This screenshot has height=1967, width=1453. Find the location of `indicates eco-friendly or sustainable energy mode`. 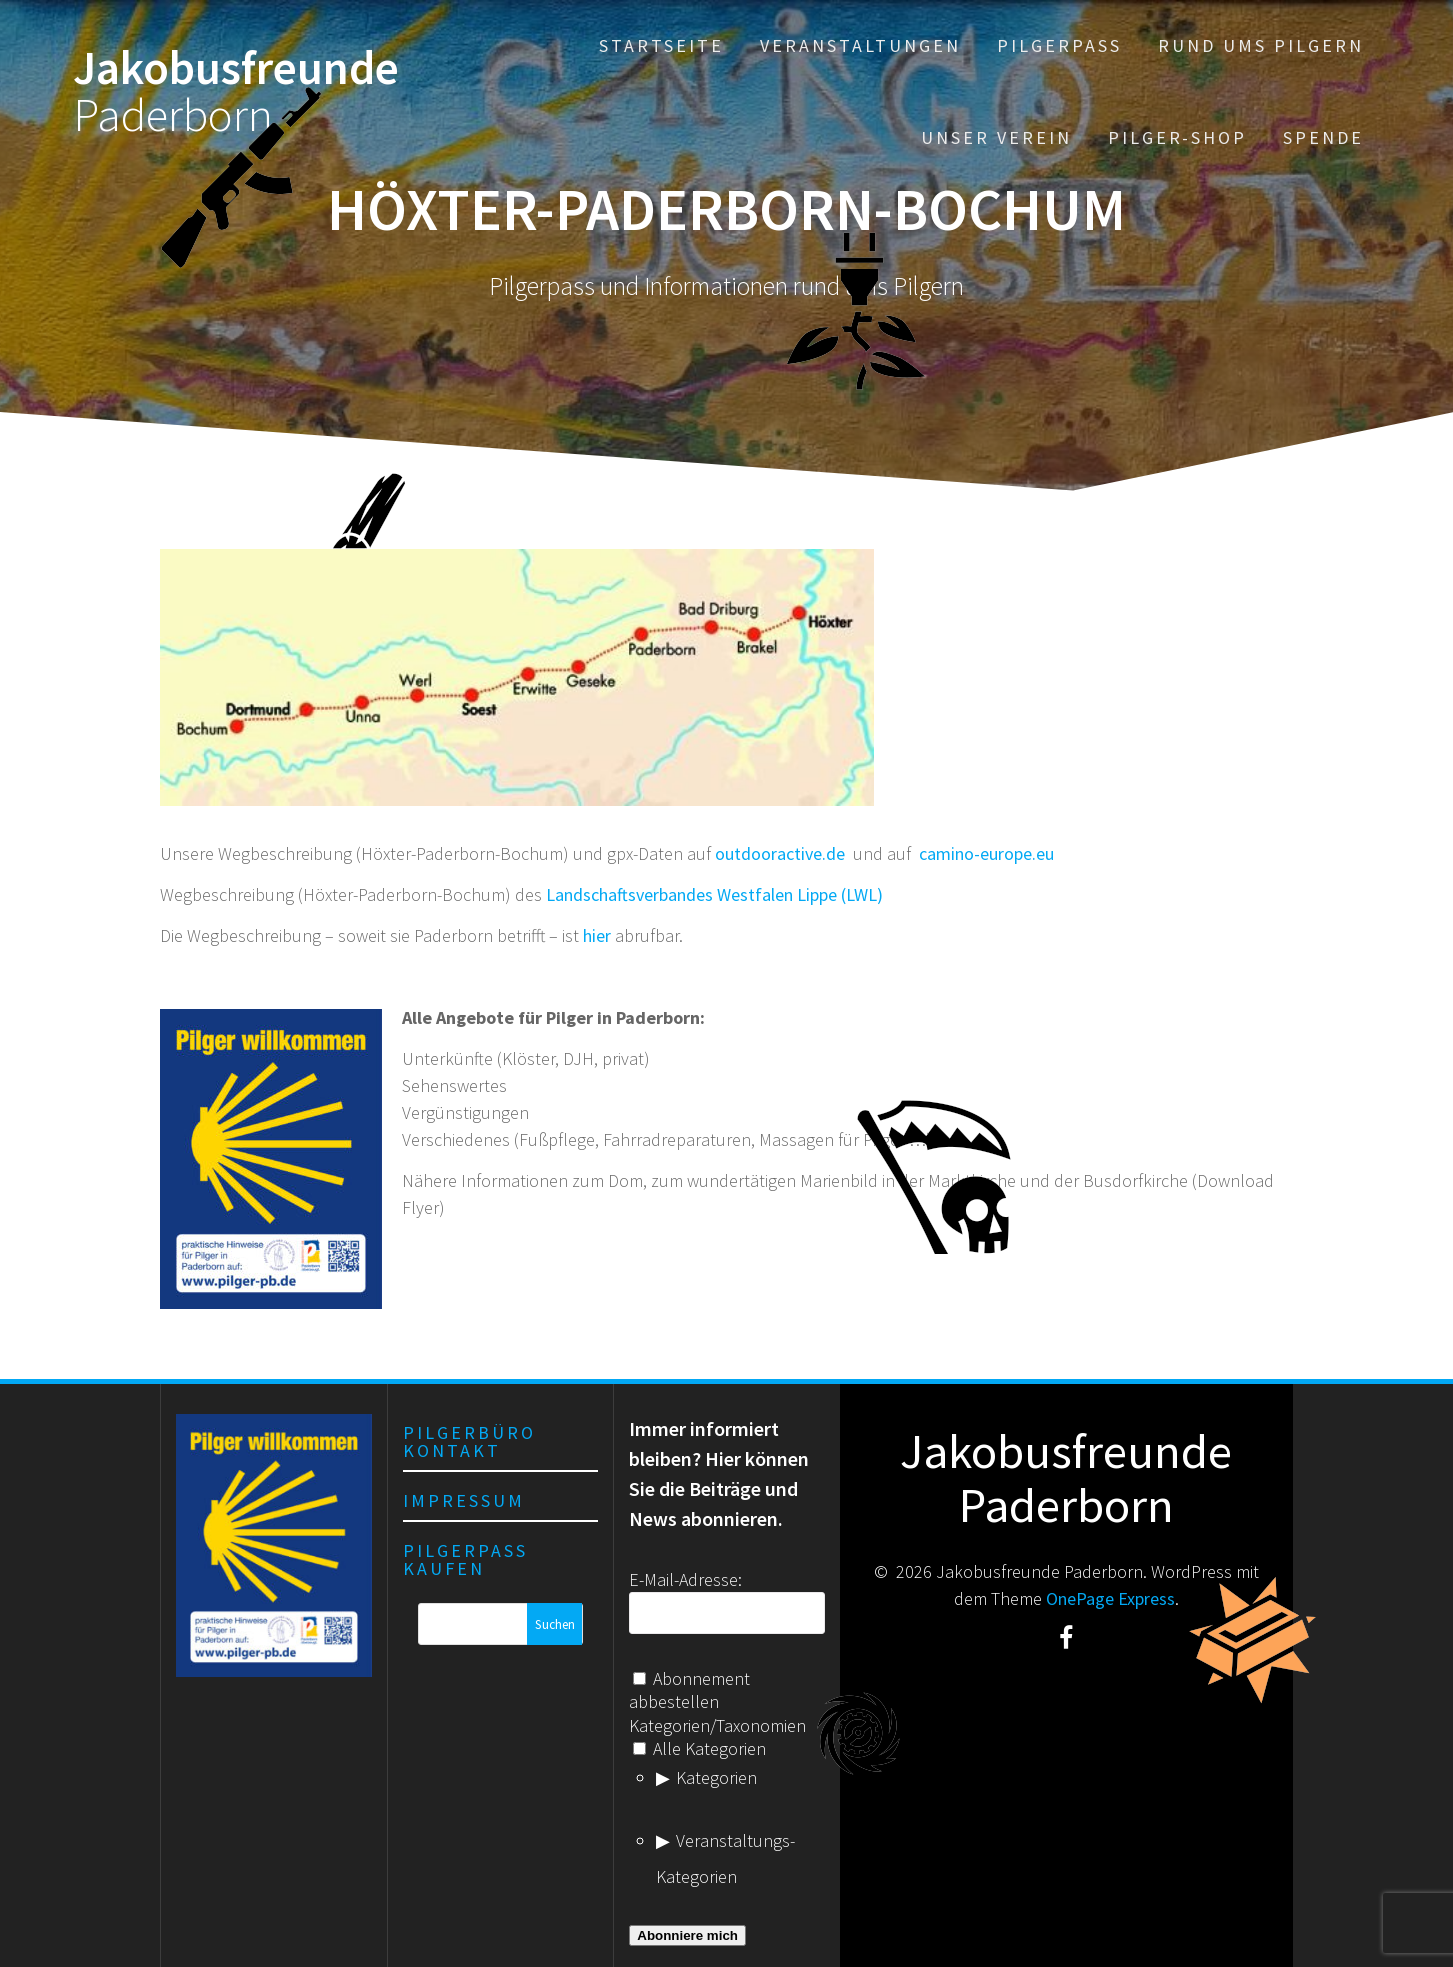

indicates eco-friendly or sustainable energy mode is located at coordinates (859, 308).